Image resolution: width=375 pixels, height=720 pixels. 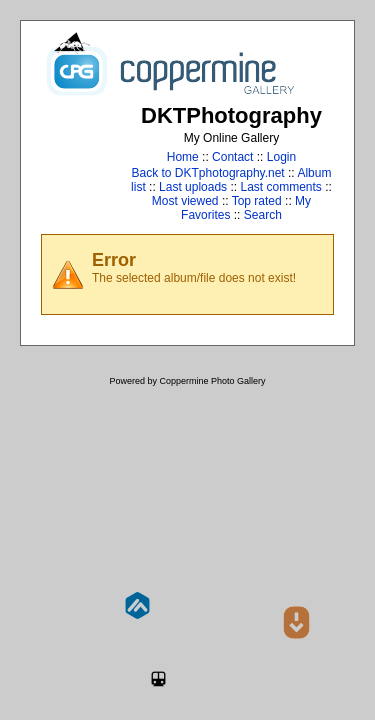 I want to click on scroll to the bottom of the page, so click(x=296, y=622).